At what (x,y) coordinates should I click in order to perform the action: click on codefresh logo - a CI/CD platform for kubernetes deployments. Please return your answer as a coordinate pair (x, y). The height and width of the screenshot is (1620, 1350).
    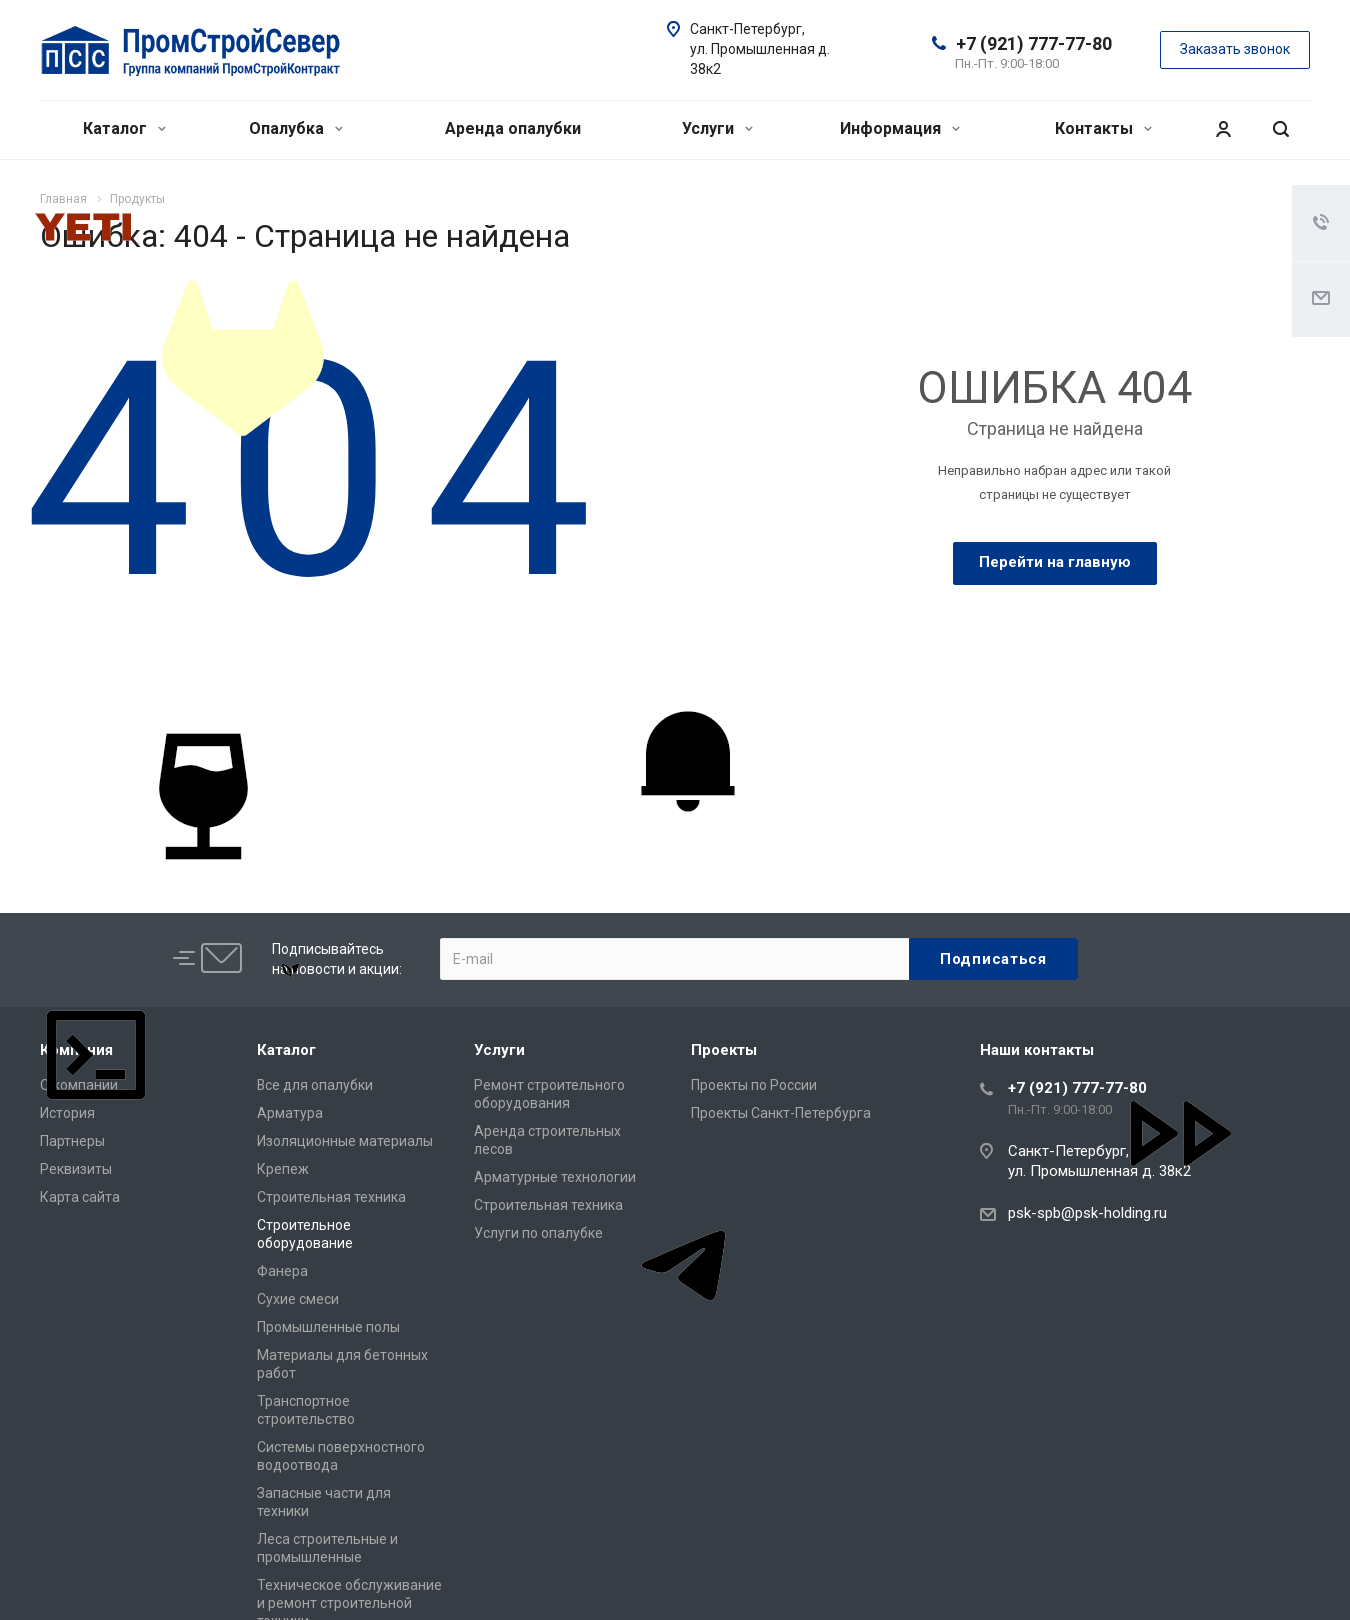
    Looking at the image, I should click on (290, 970).